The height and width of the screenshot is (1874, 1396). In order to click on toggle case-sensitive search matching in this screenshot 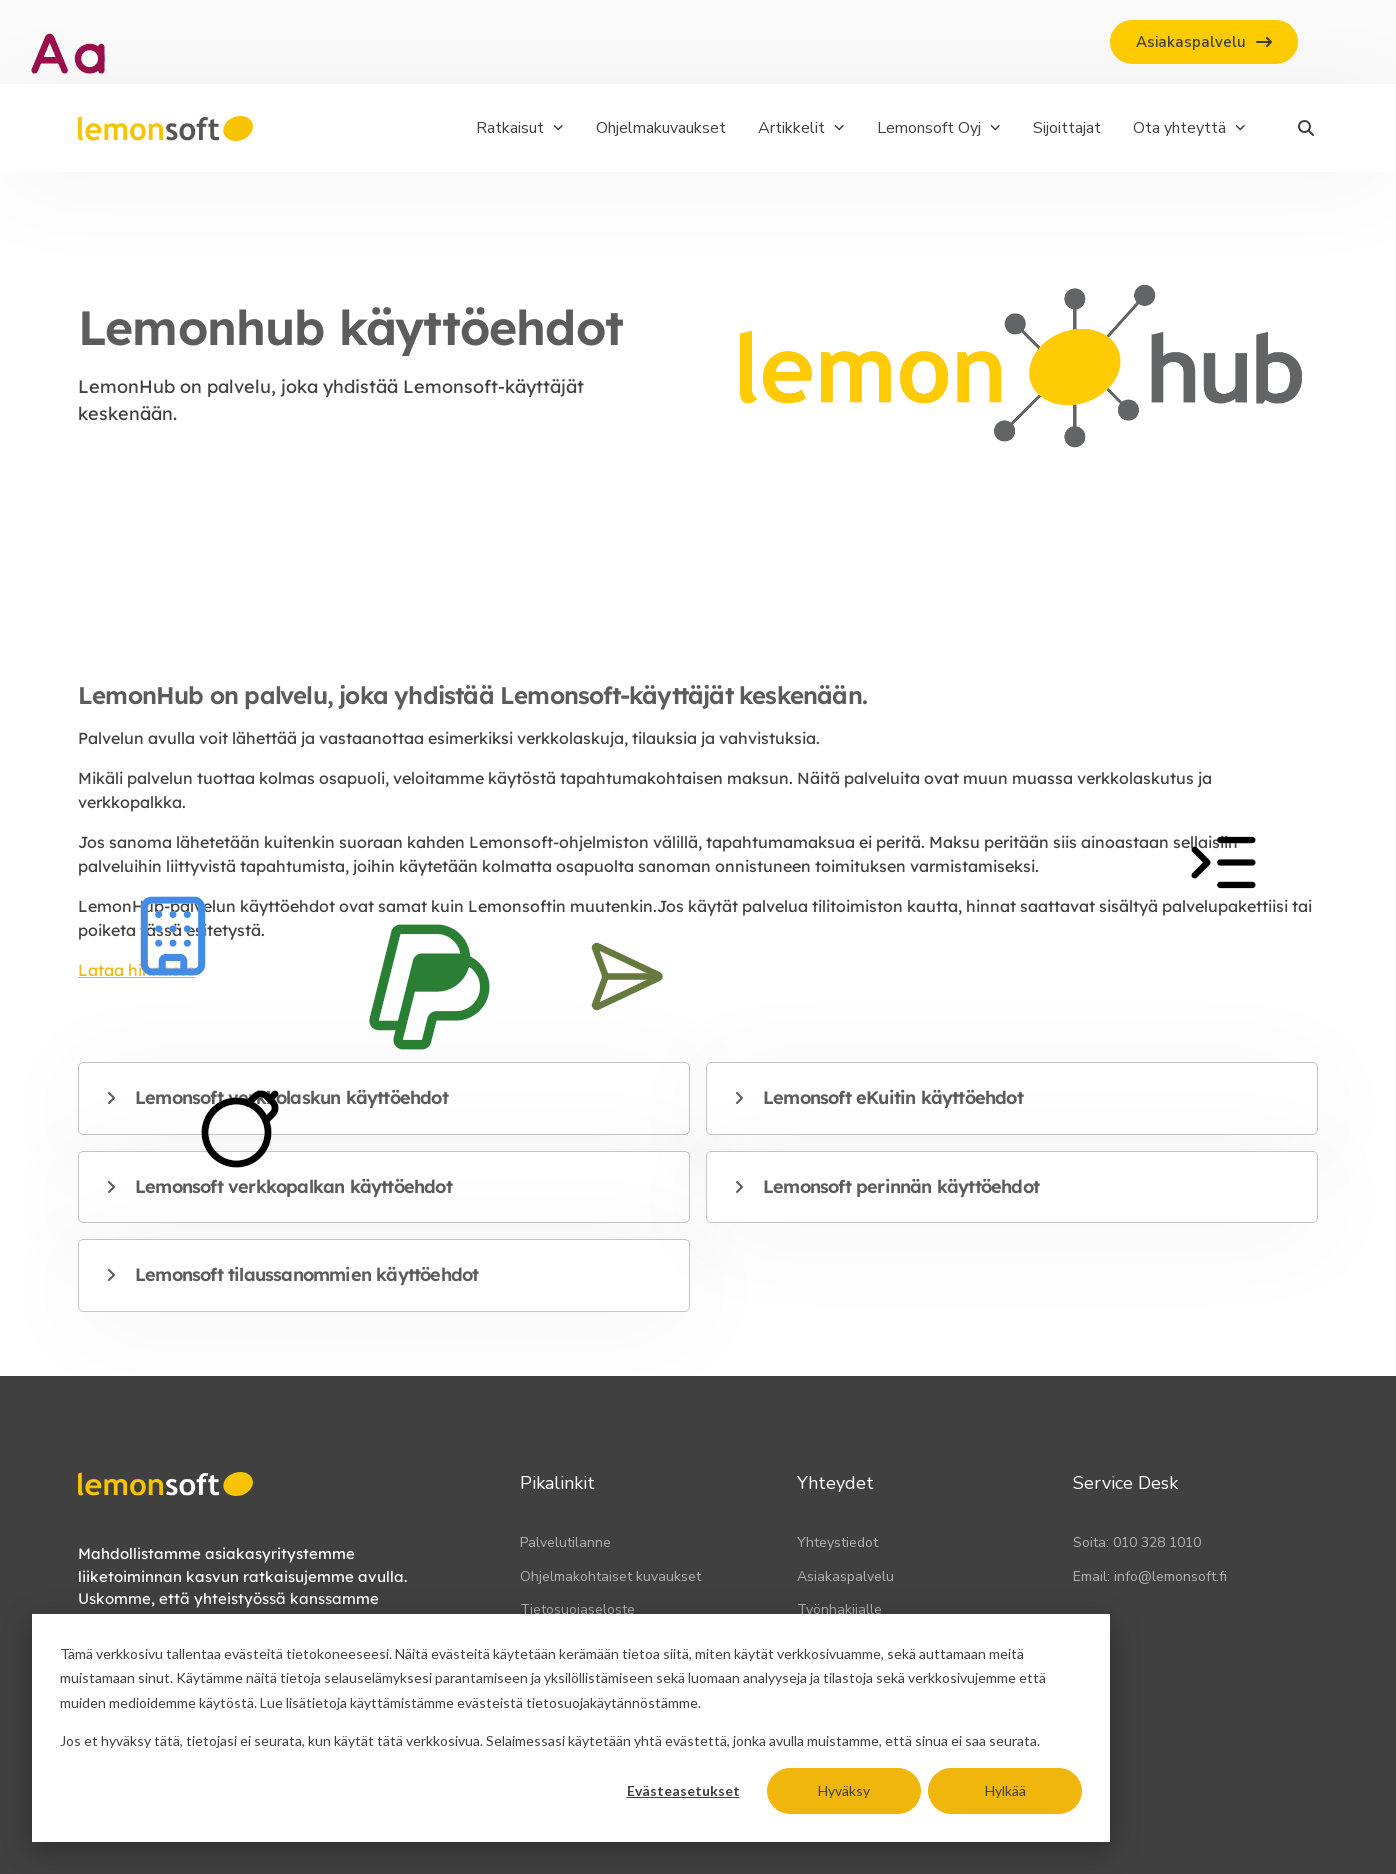, I will do `click(68, 57)`.